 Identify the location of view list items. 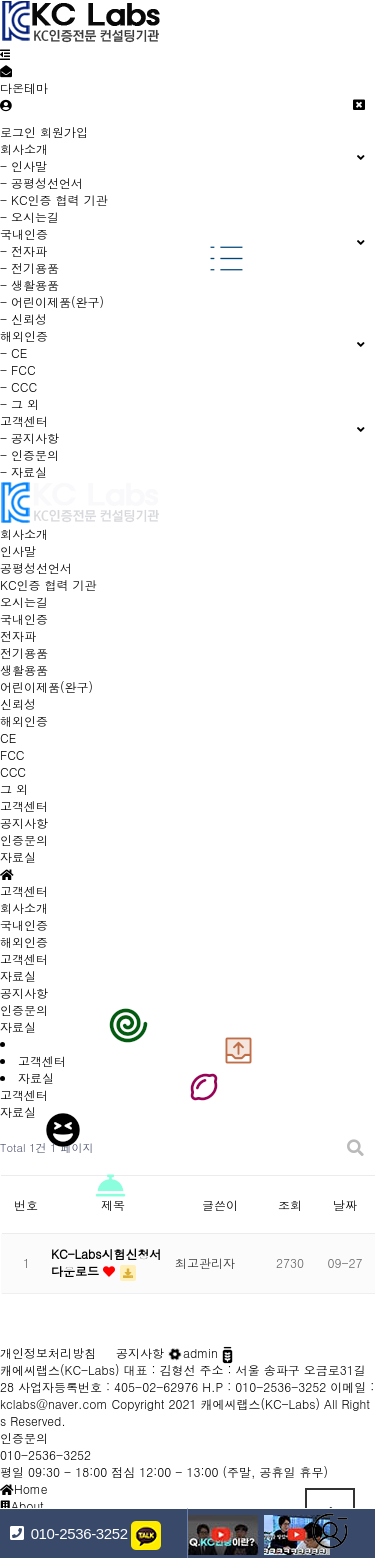
(226, 258).